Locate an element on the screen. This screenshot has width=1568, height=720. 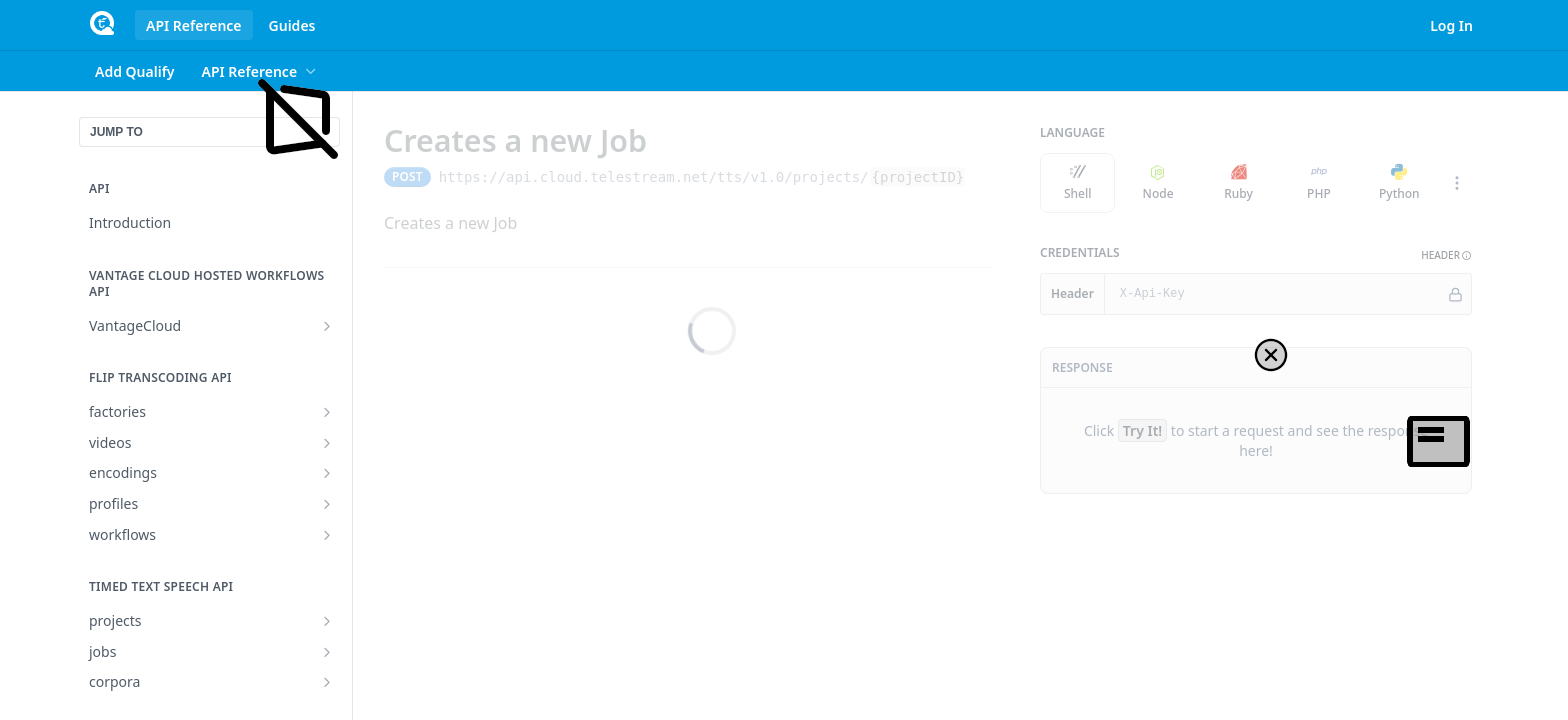
disable perspective view mode is located at coordinates (298, 119).